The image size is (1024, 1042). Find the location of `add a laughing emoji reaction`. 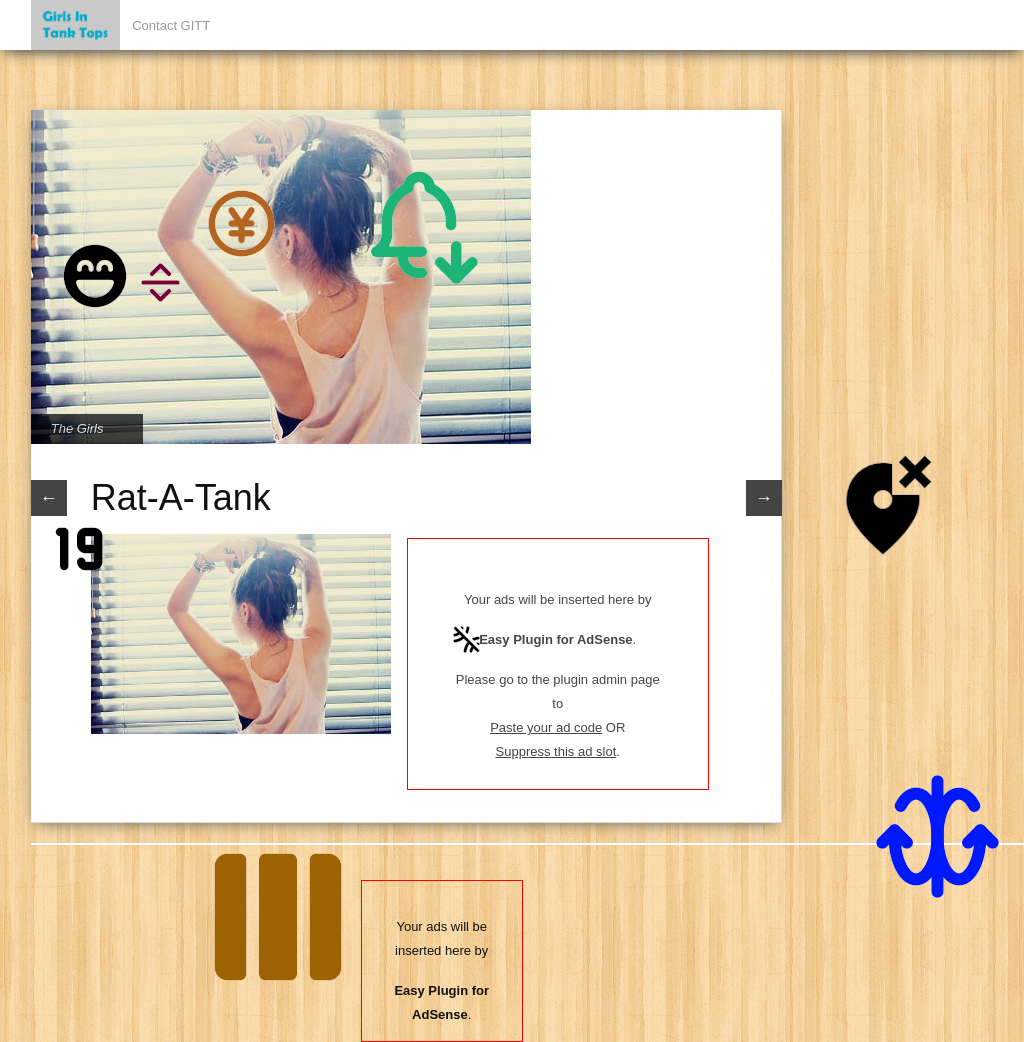

add a laughing emoji reaction is located at coordinates (95, 276).